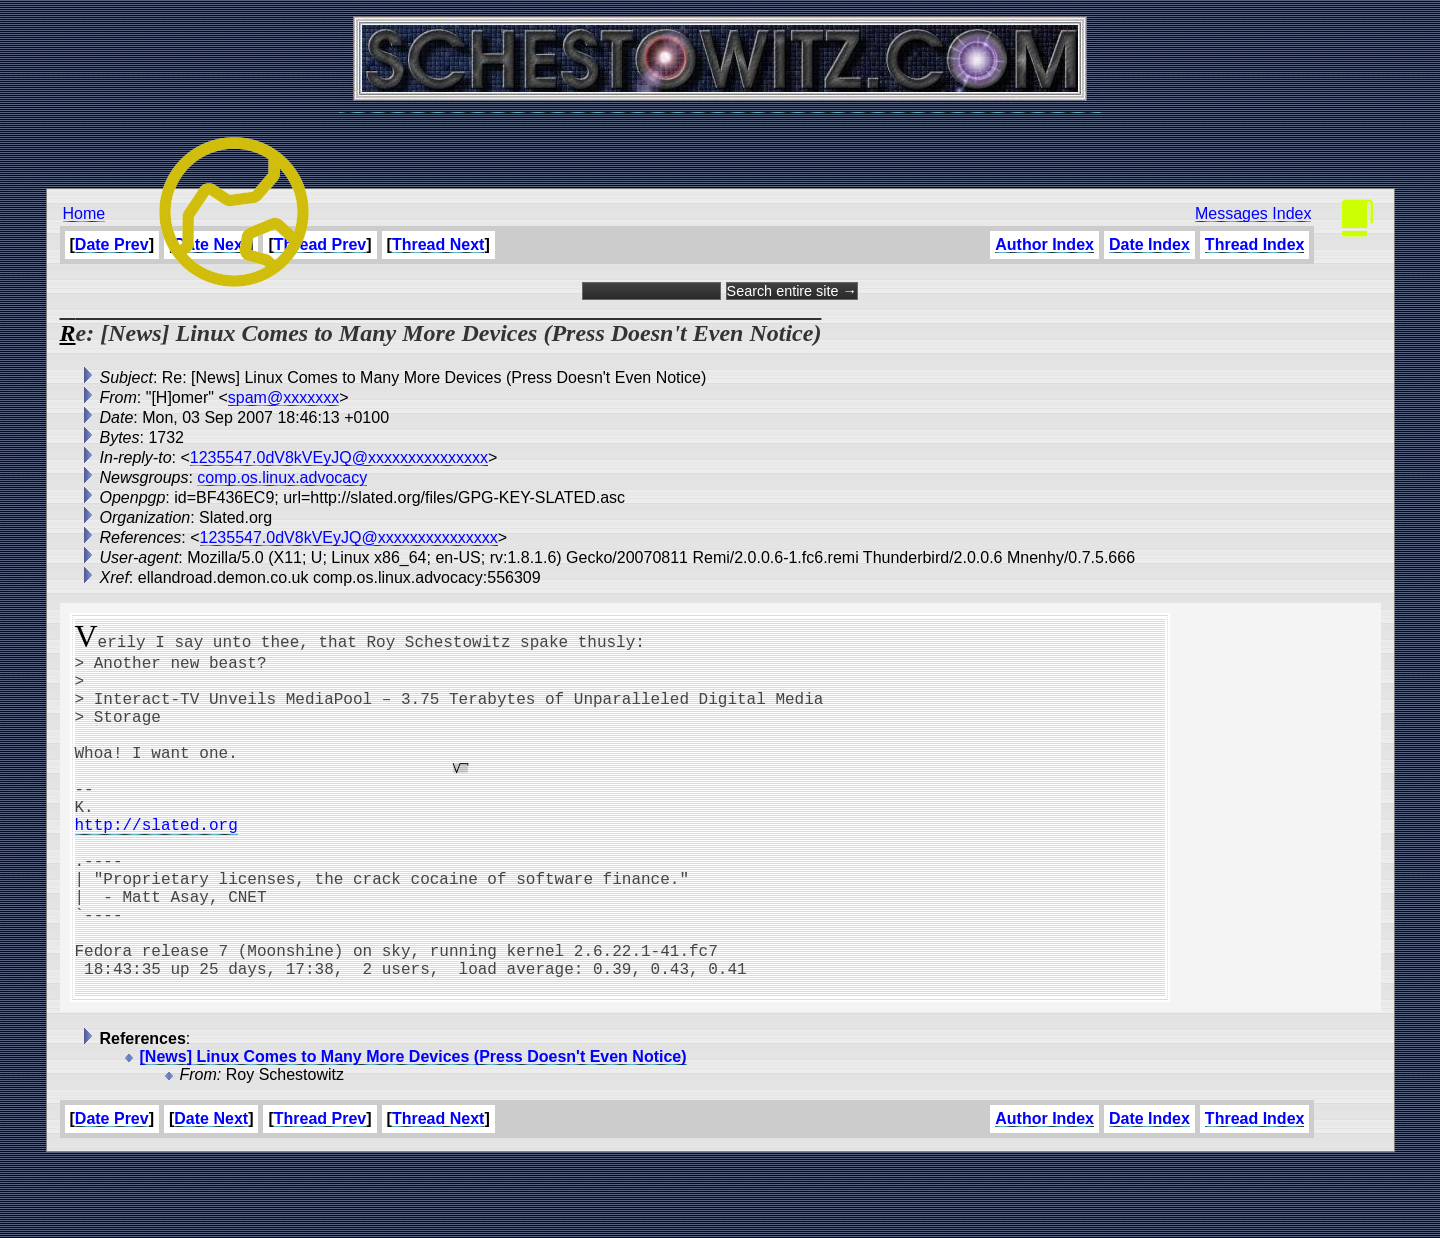 The height and width of the screenshot is (1238, 1440). Describe the element at coordinates (460, 767) in the screenshot. I see `calculate square root` at that location.